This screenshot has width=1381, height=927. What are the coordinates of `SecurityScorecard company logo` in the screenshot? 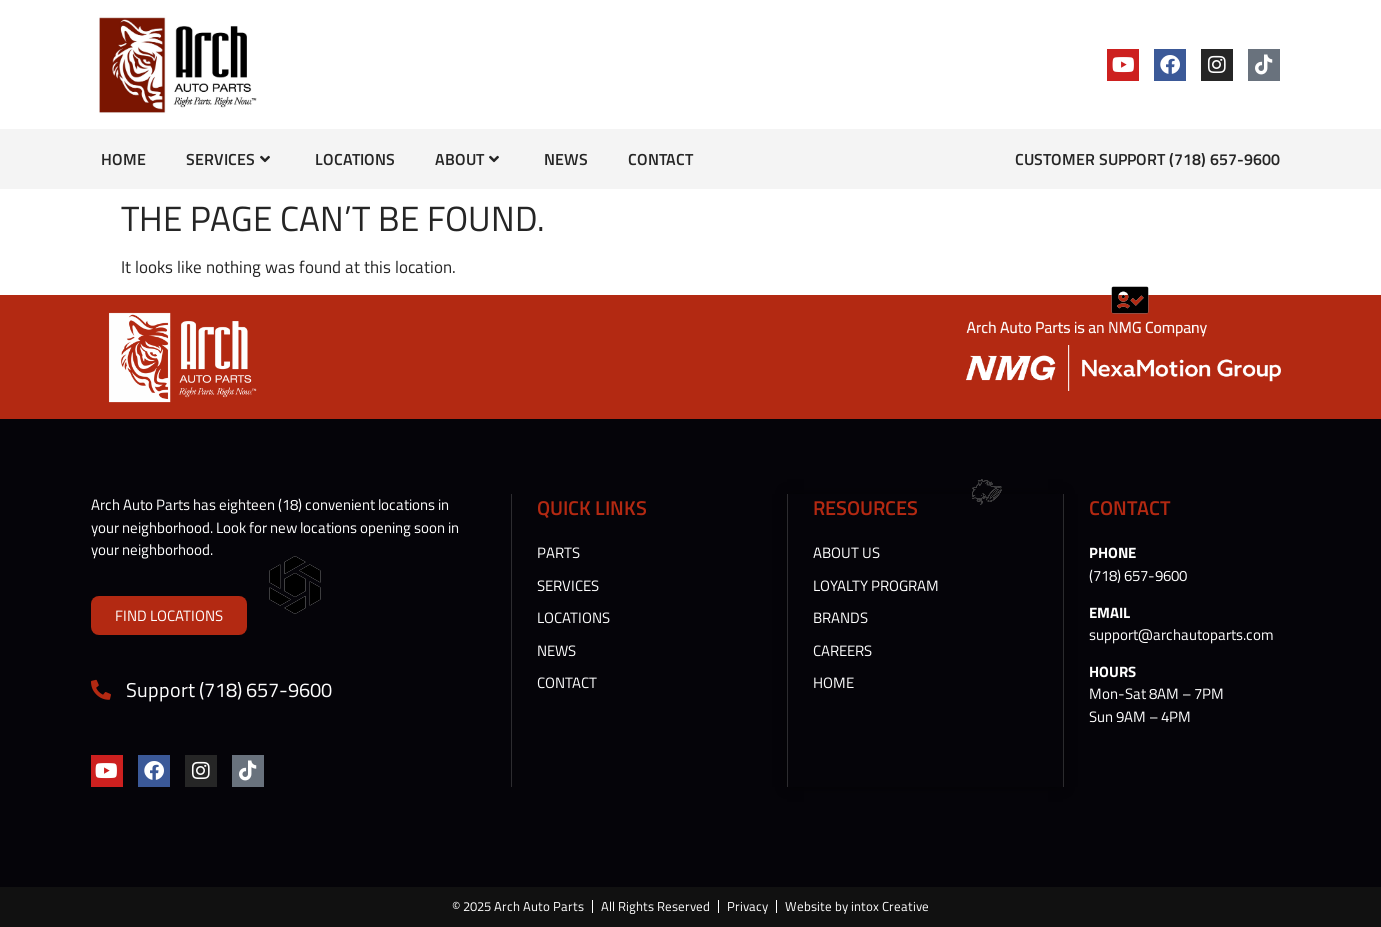 It's located at (295, 585).